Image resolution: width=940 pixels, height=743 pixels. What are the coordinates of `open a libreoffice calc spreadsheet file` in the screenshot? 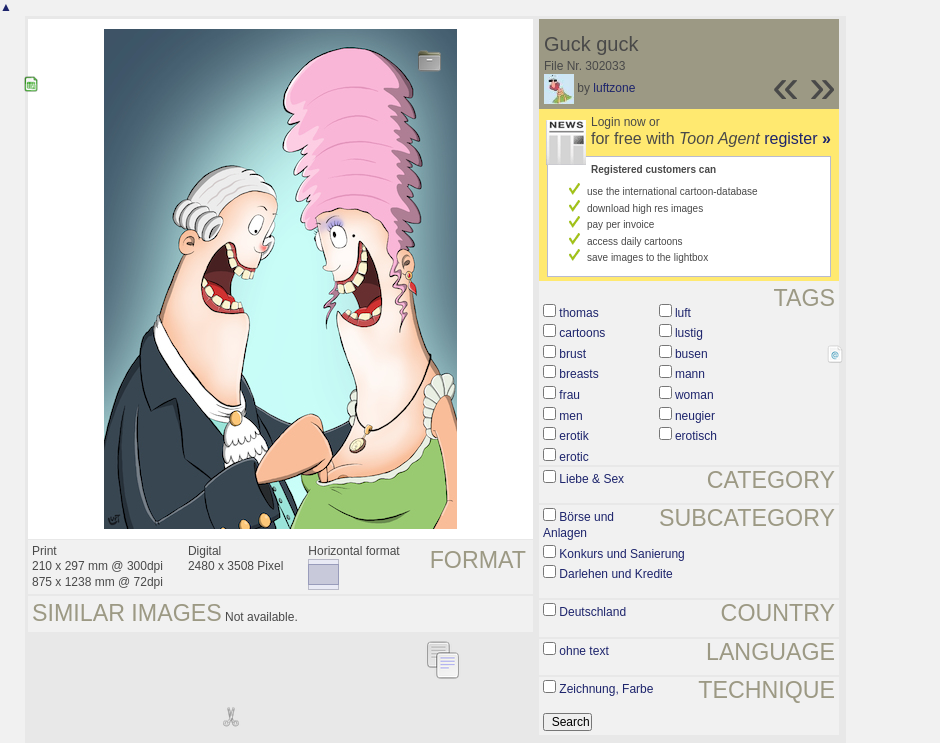 It's located at (31, 84).